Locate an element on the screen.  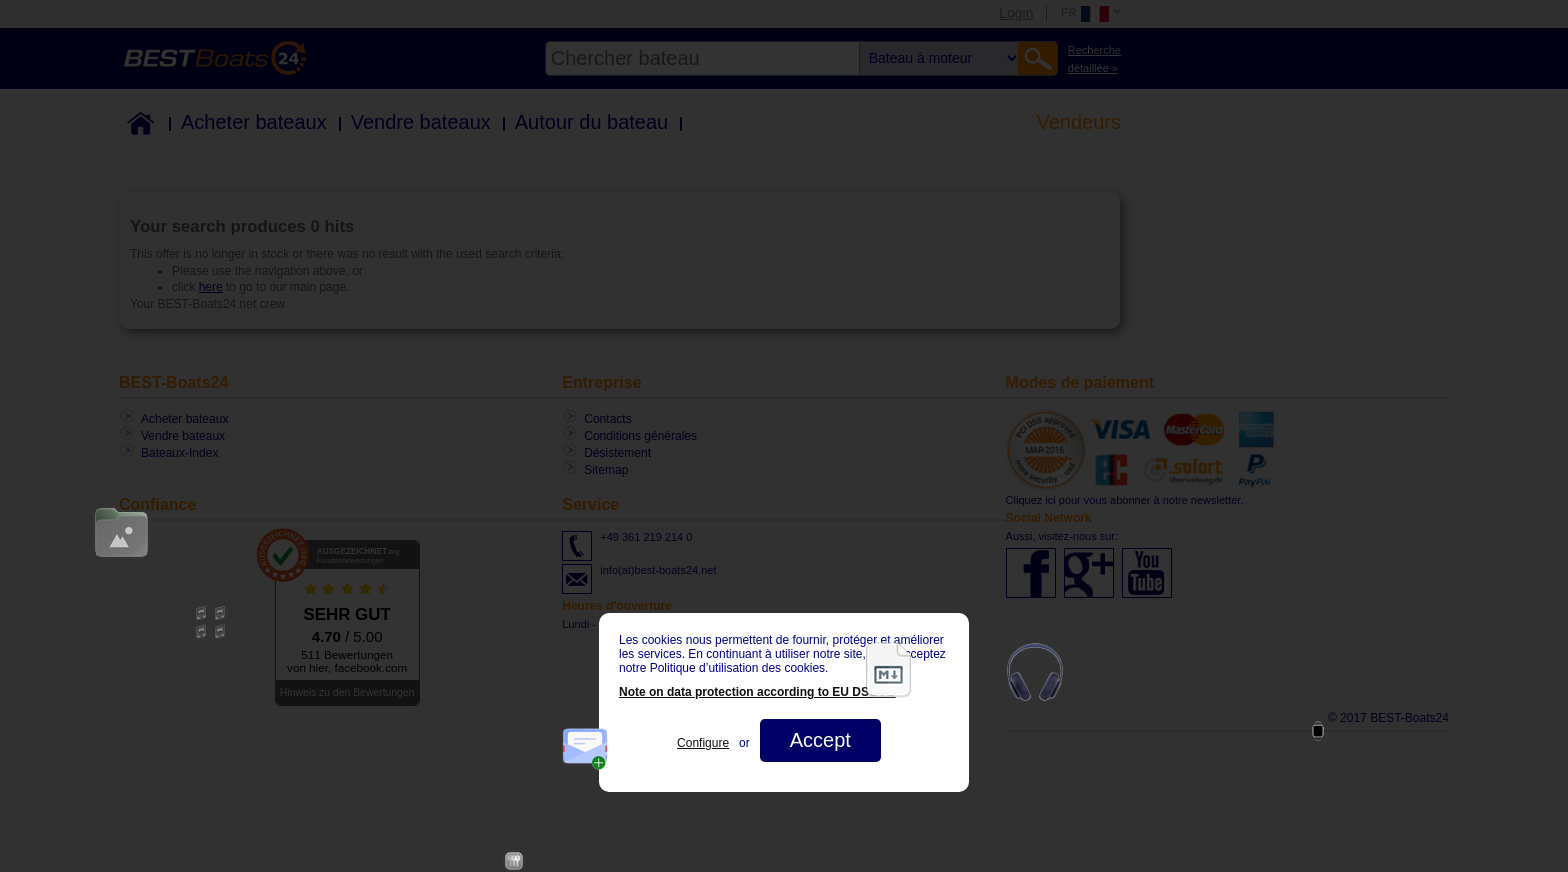
compose a new email message is located at coordinates (585, 746).